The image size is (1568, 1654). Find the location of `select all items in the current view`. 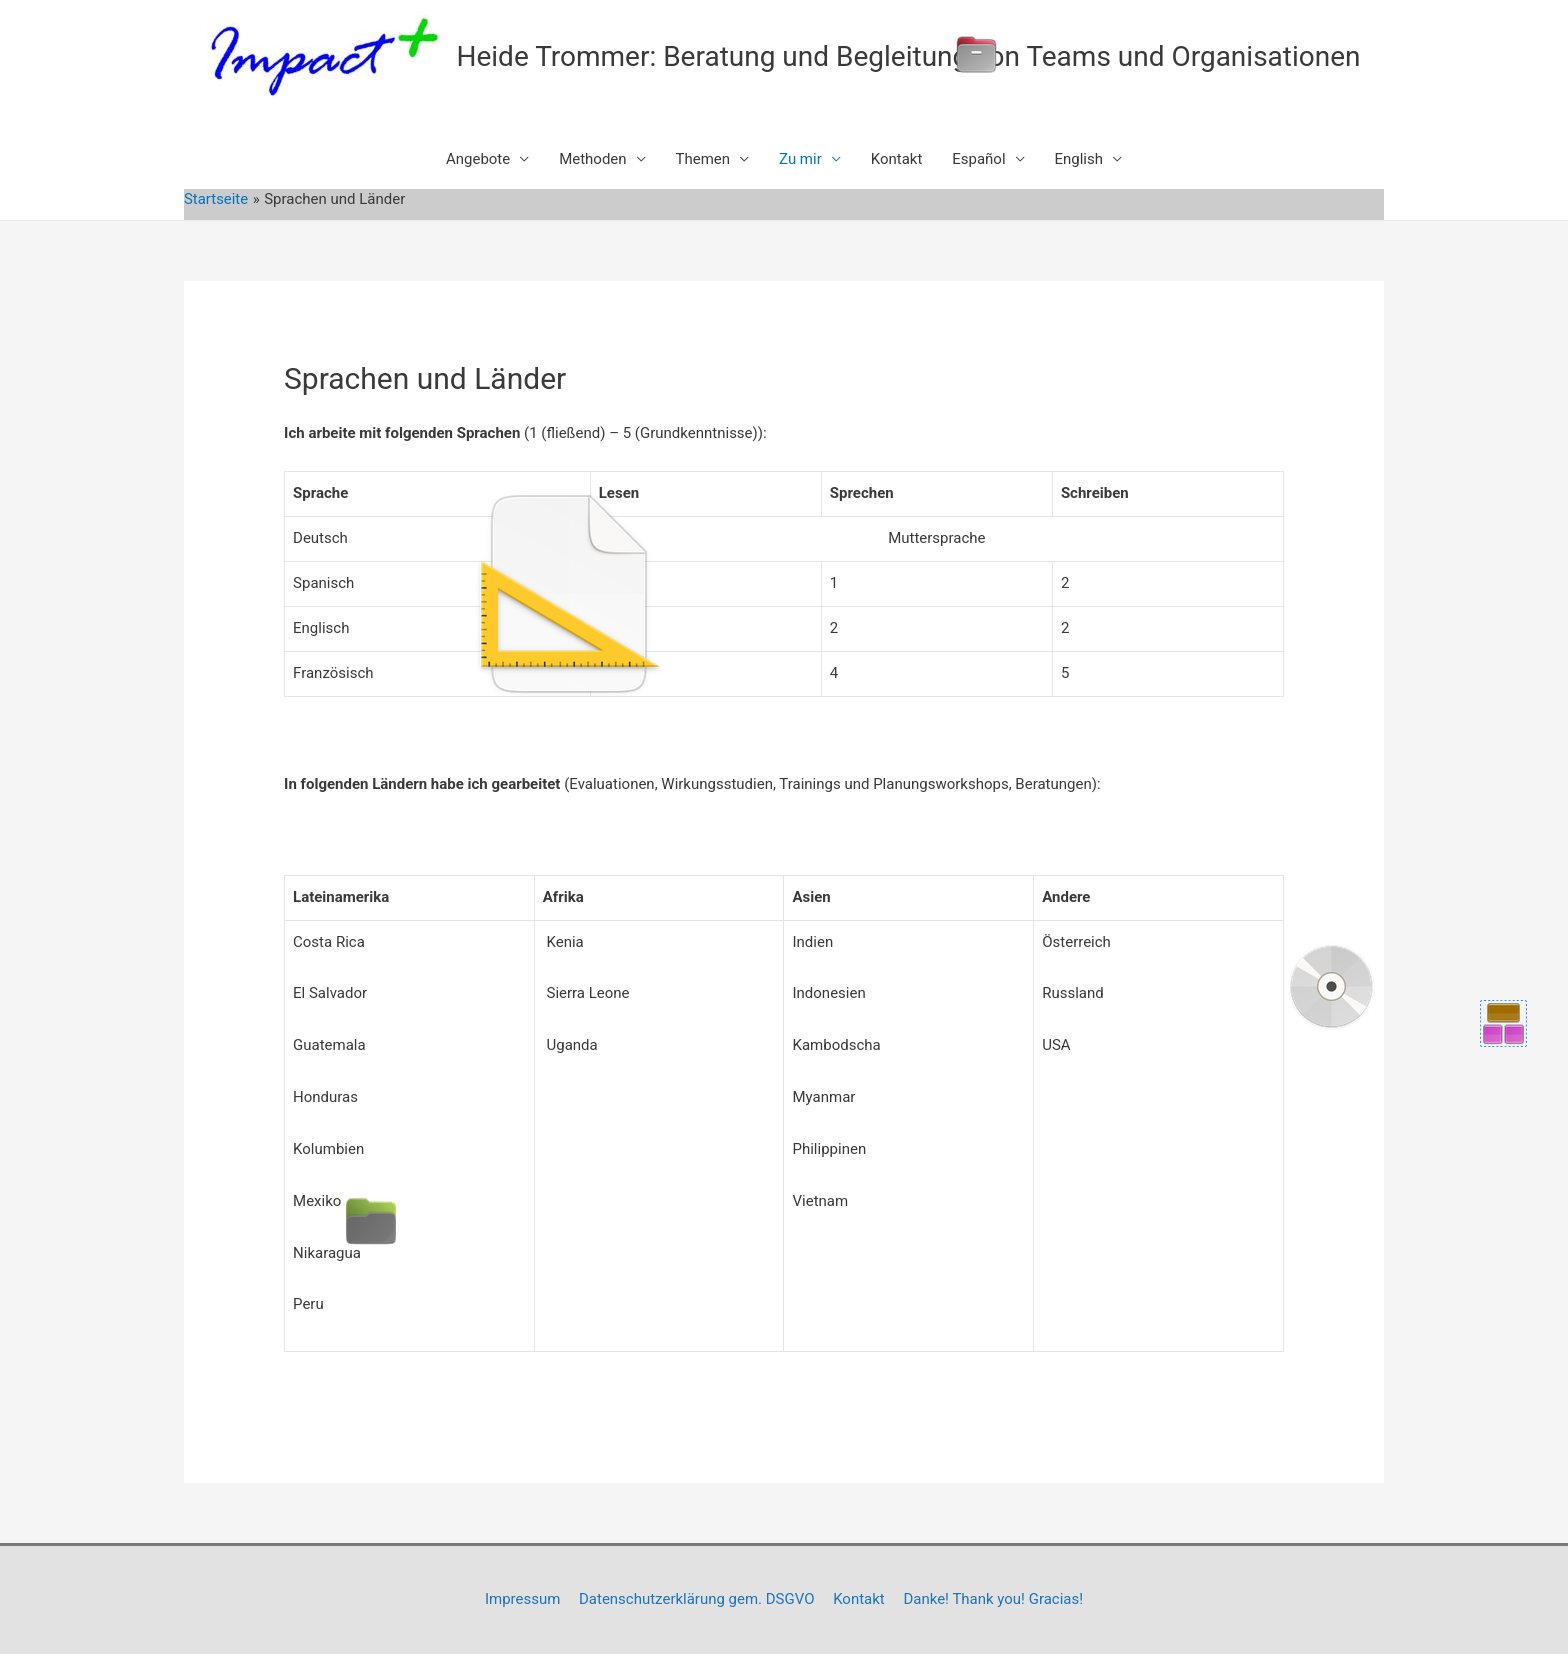

select all items in the current view is located at coordinates (1503, 1023).